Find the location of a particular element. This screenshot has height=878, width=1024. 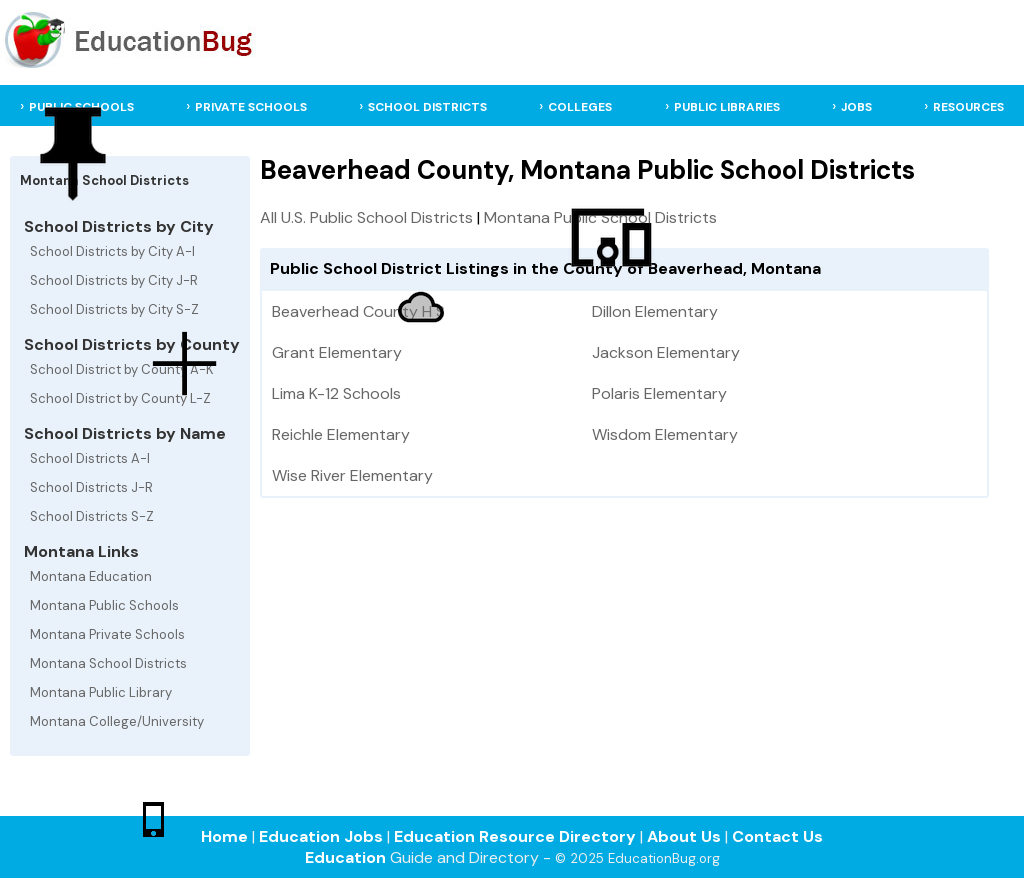

add a new item is located at coordinates (187, 366).